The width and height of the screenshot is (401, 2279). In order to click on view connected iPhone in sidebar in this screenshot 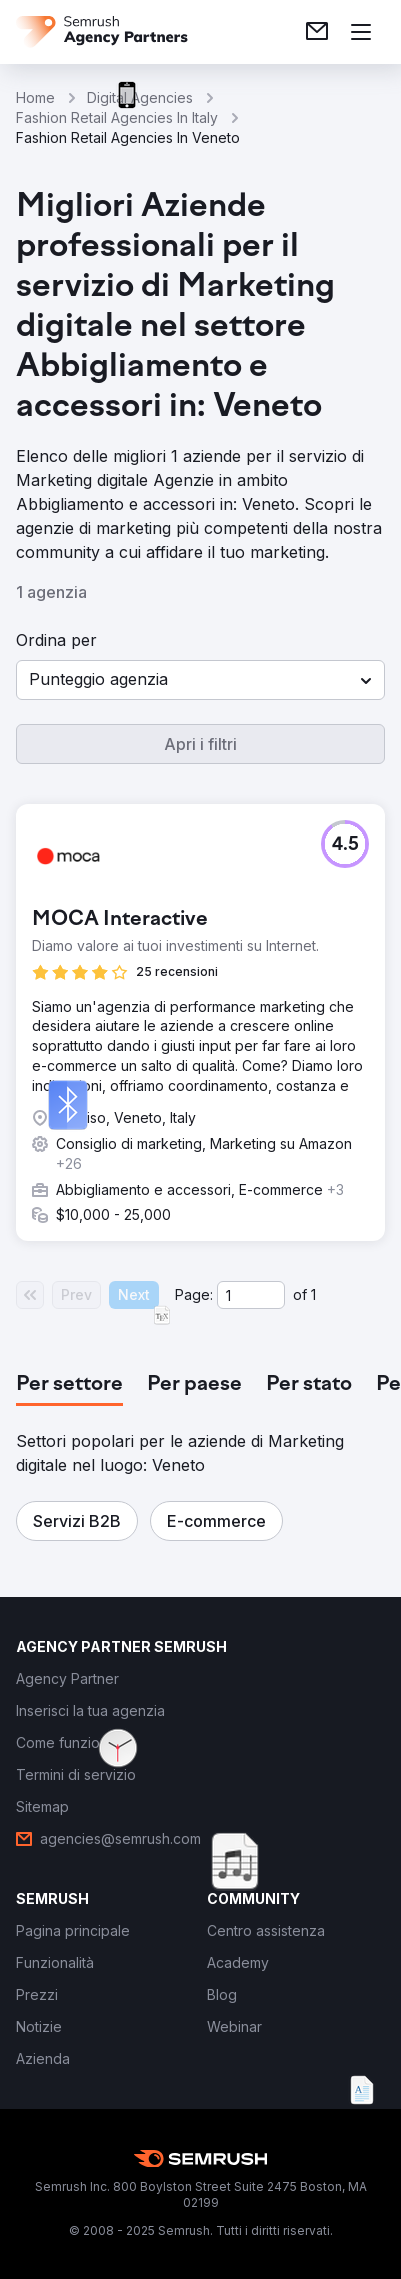, I will do `click(127, 95)`.